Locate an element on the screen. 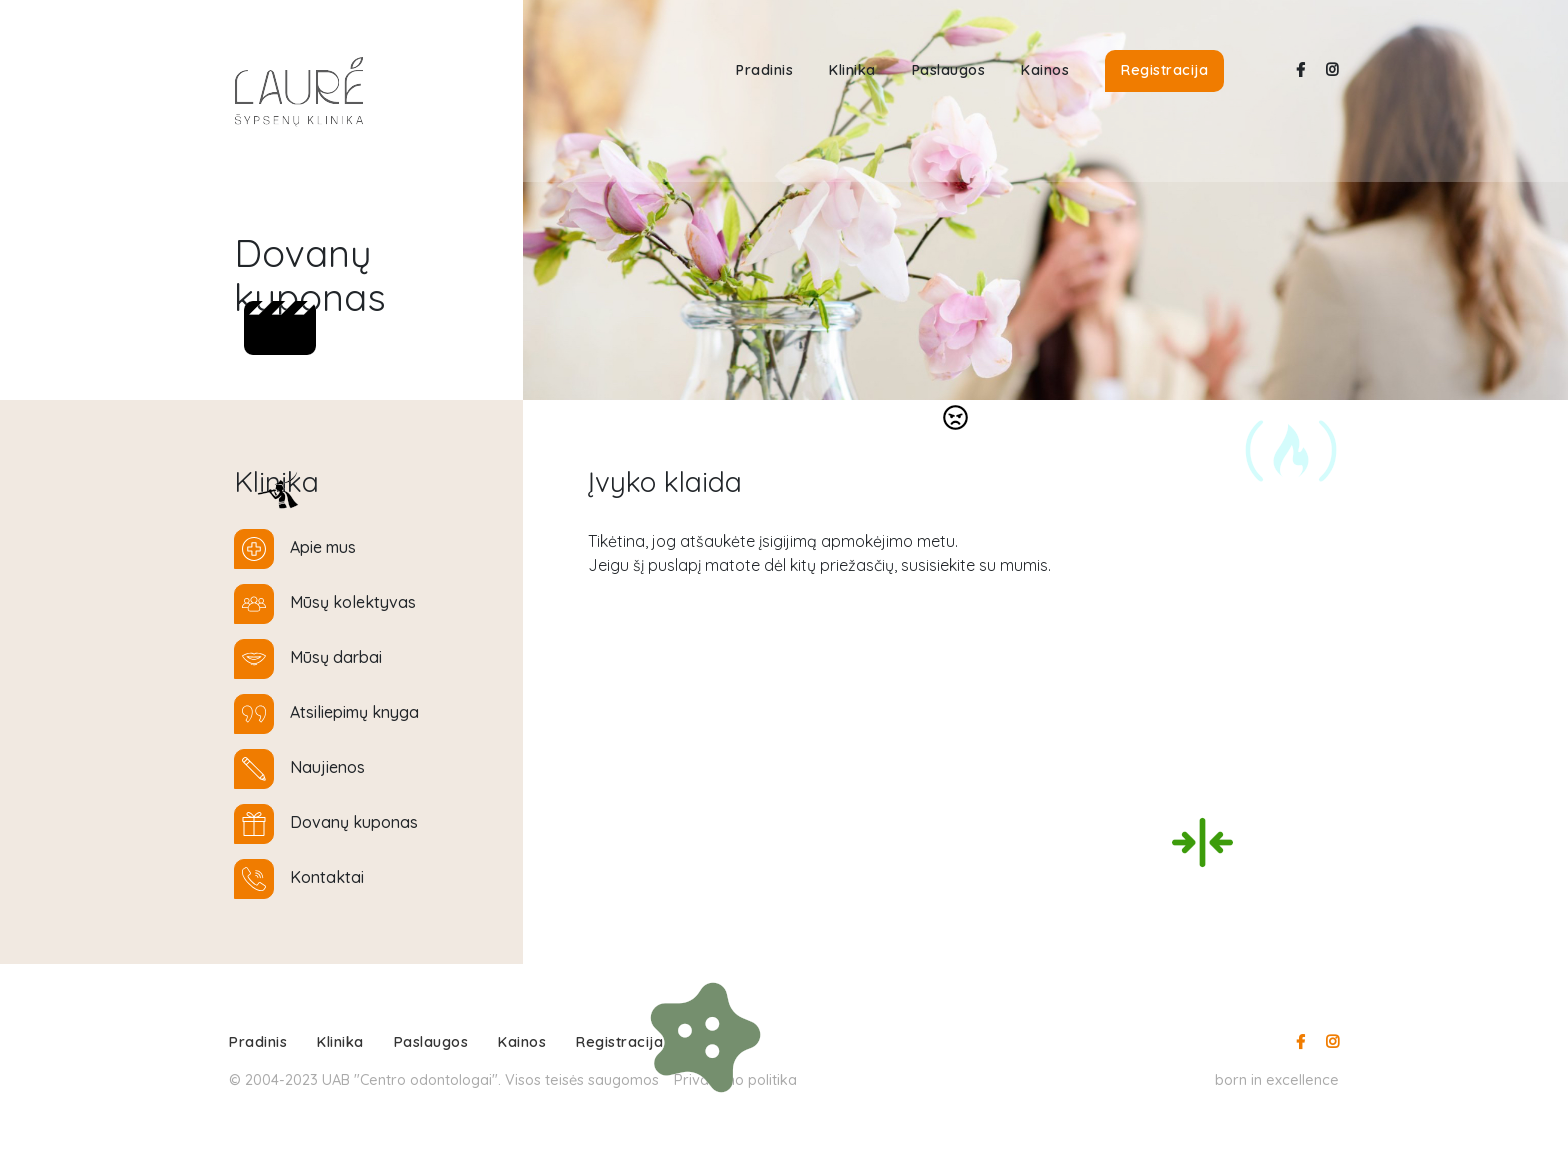  collapse or minimize a horizontal panel is located at coordinates (1202, 842).